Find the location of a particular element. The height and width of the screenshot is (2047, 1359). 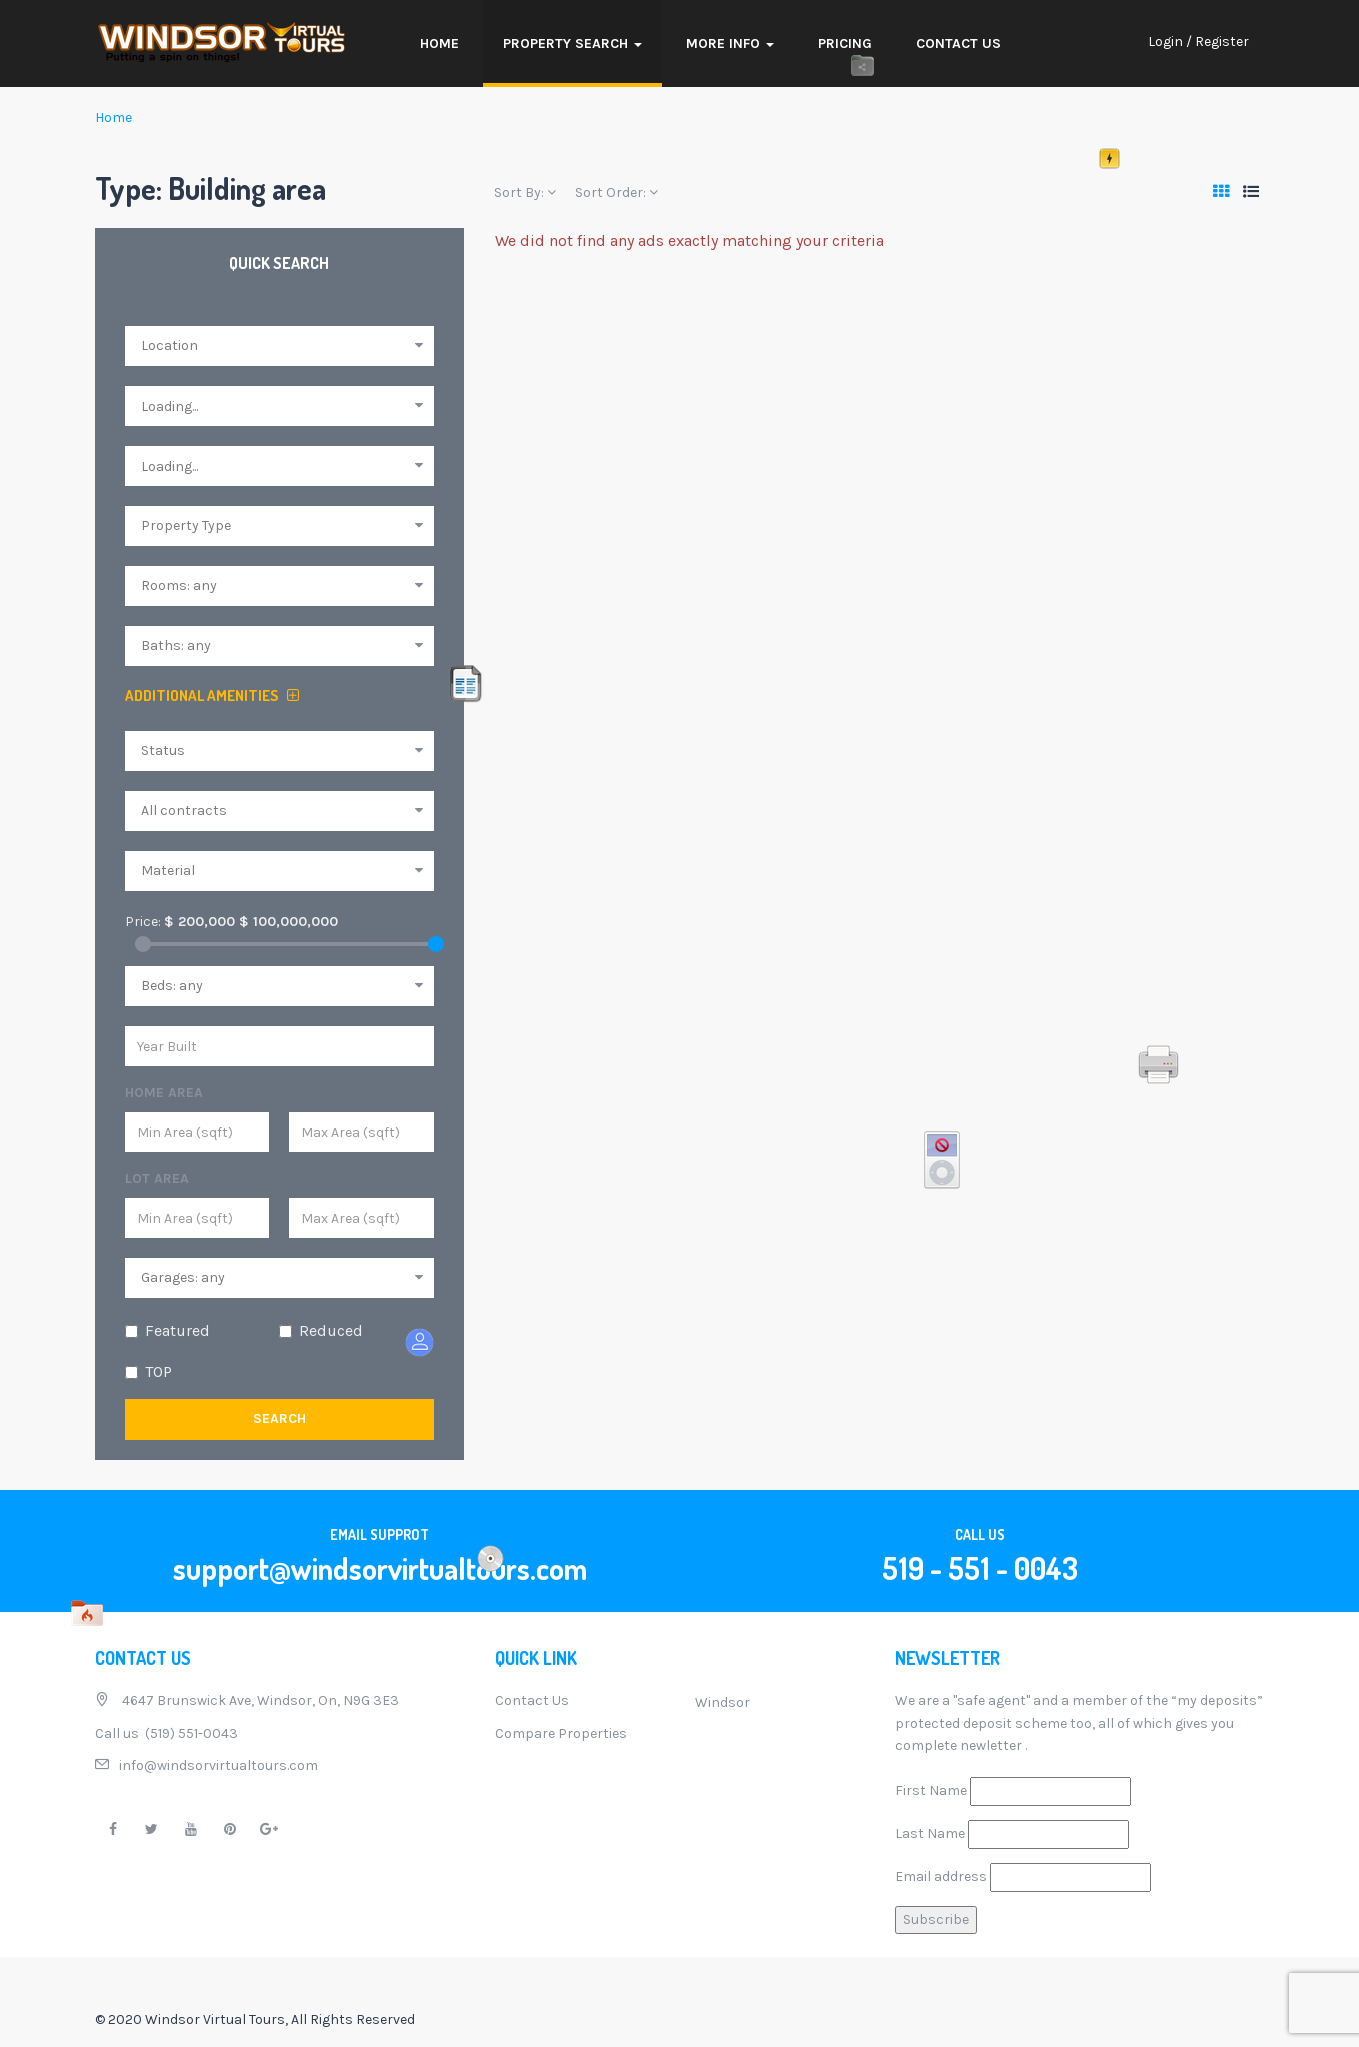

iPod device is unavailable or cannot be connected is located at coordinates (942, 1160).